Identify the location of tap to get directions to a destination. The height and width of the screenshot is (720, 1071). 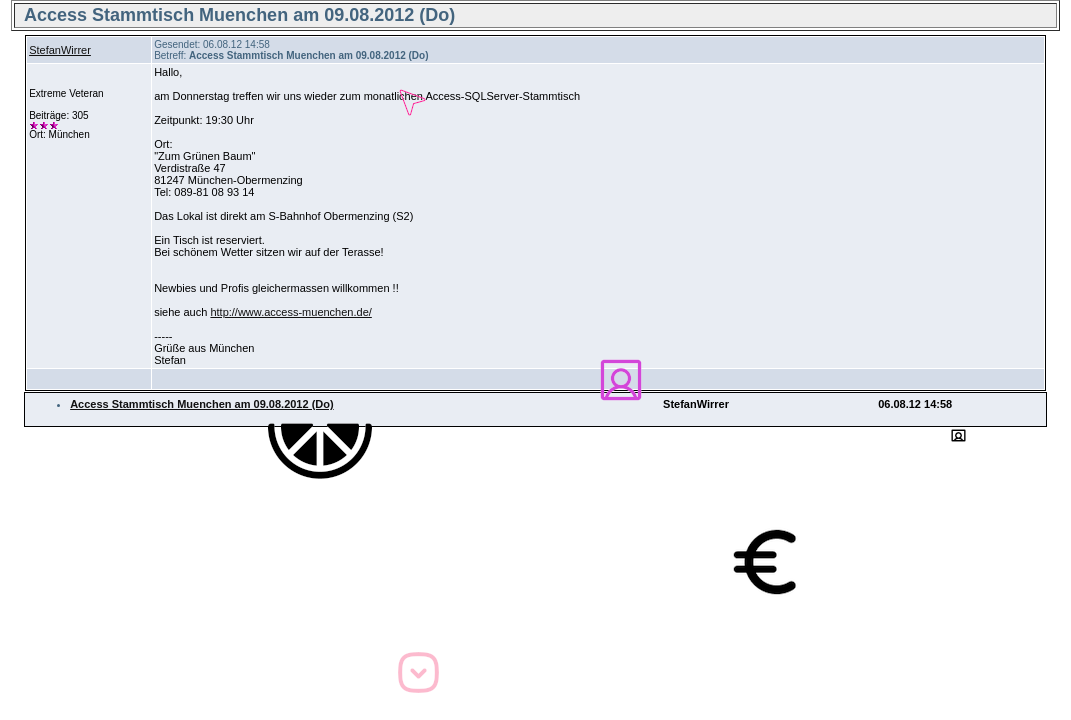
(410, 100).